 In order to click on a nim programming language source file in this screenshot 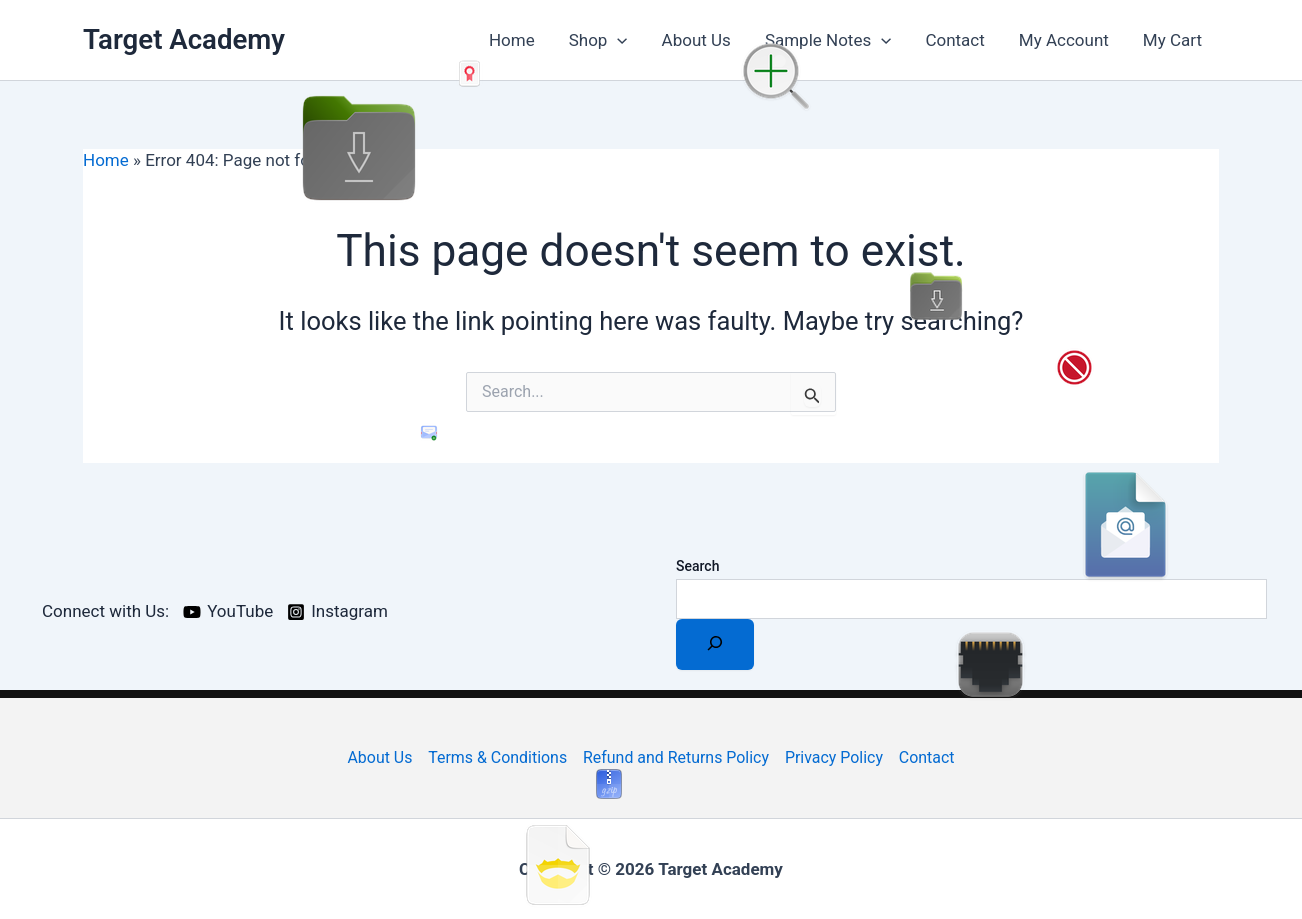, I will do `click(558, 865)`.